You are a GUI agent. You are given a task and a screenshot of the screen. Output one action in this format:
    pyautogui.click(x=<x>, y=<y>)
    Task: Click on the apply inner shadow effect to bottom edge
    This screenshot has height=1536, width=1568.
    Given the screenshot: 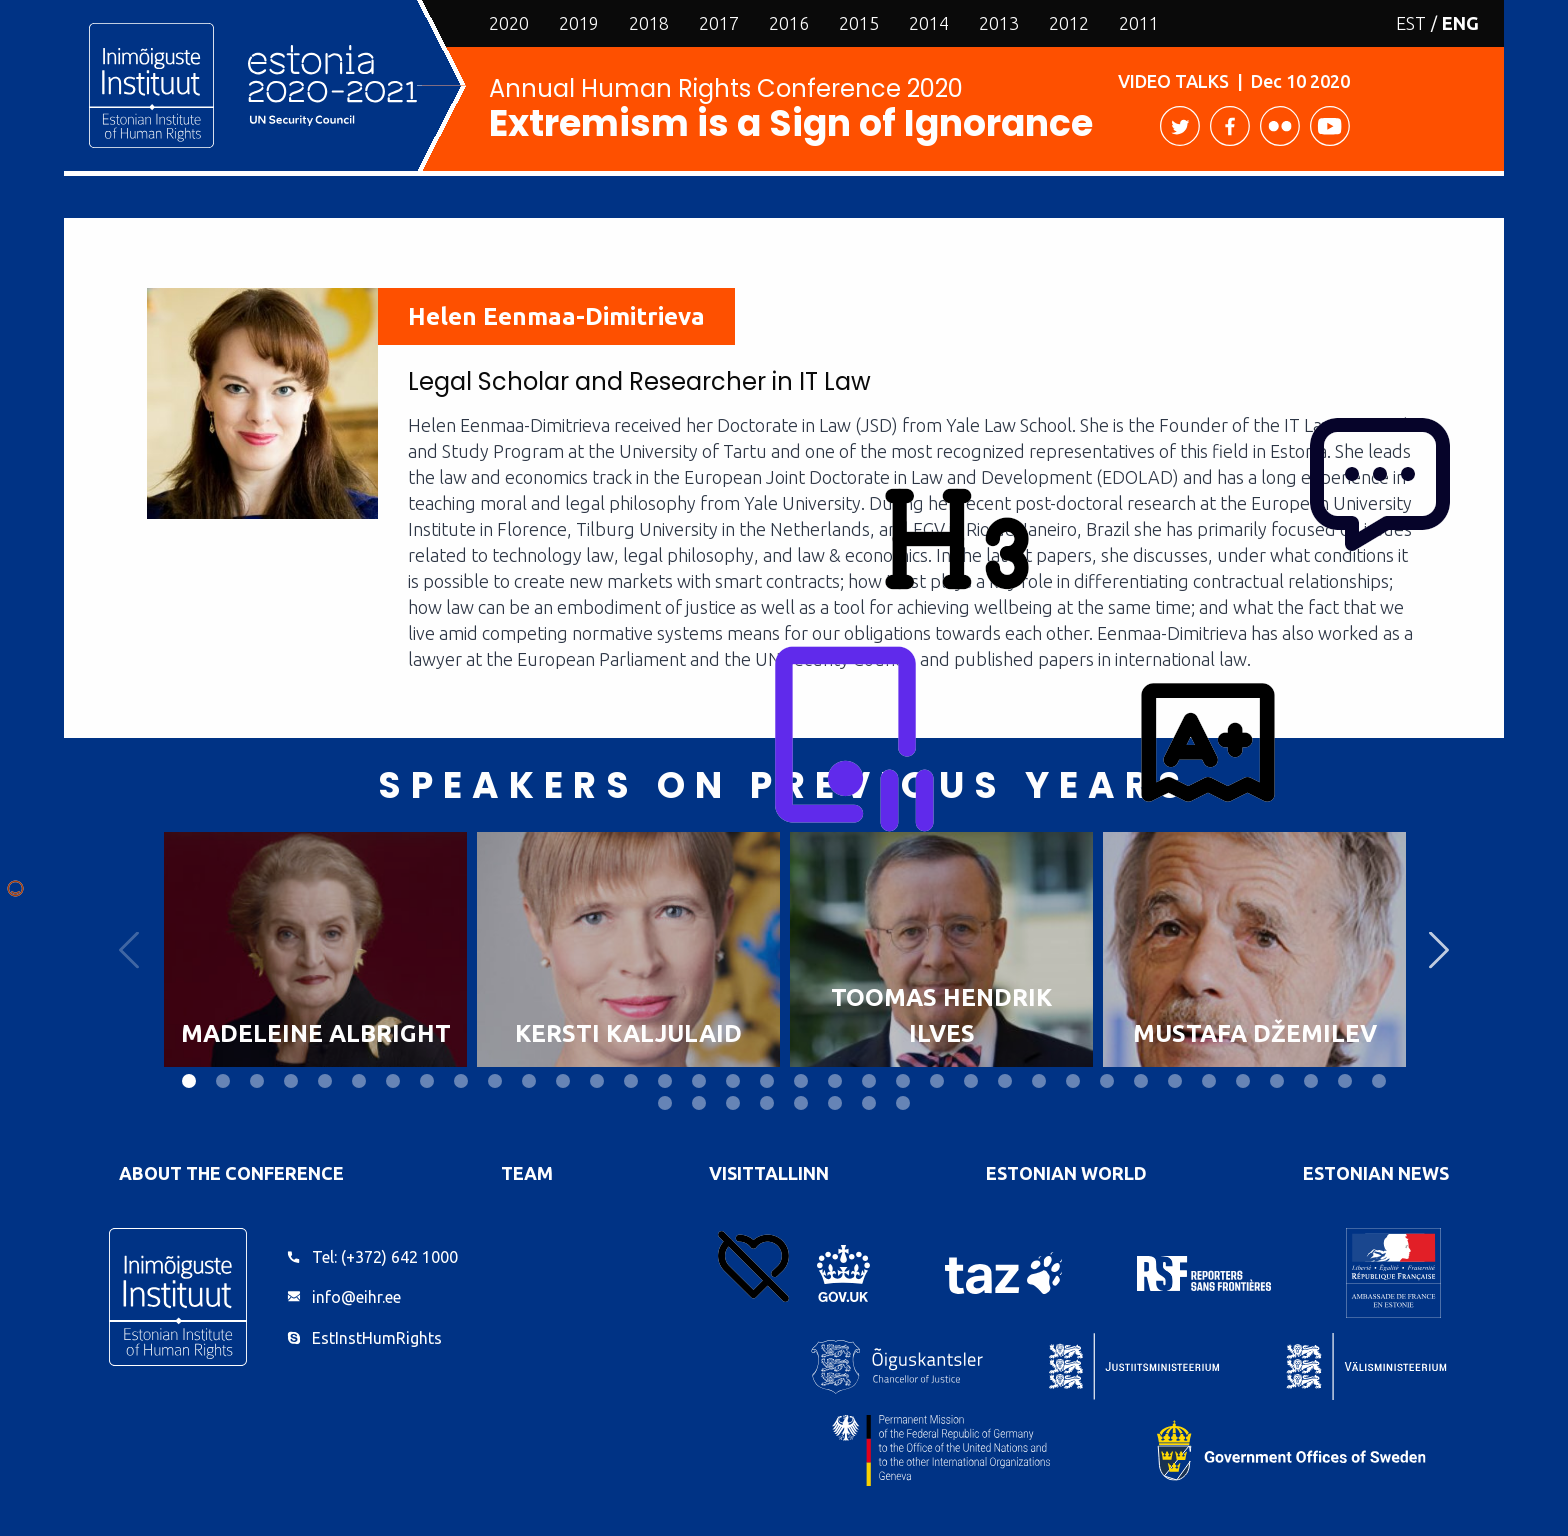 What is the action you would take?
    pyautogui.click(x=15, y=888)
    